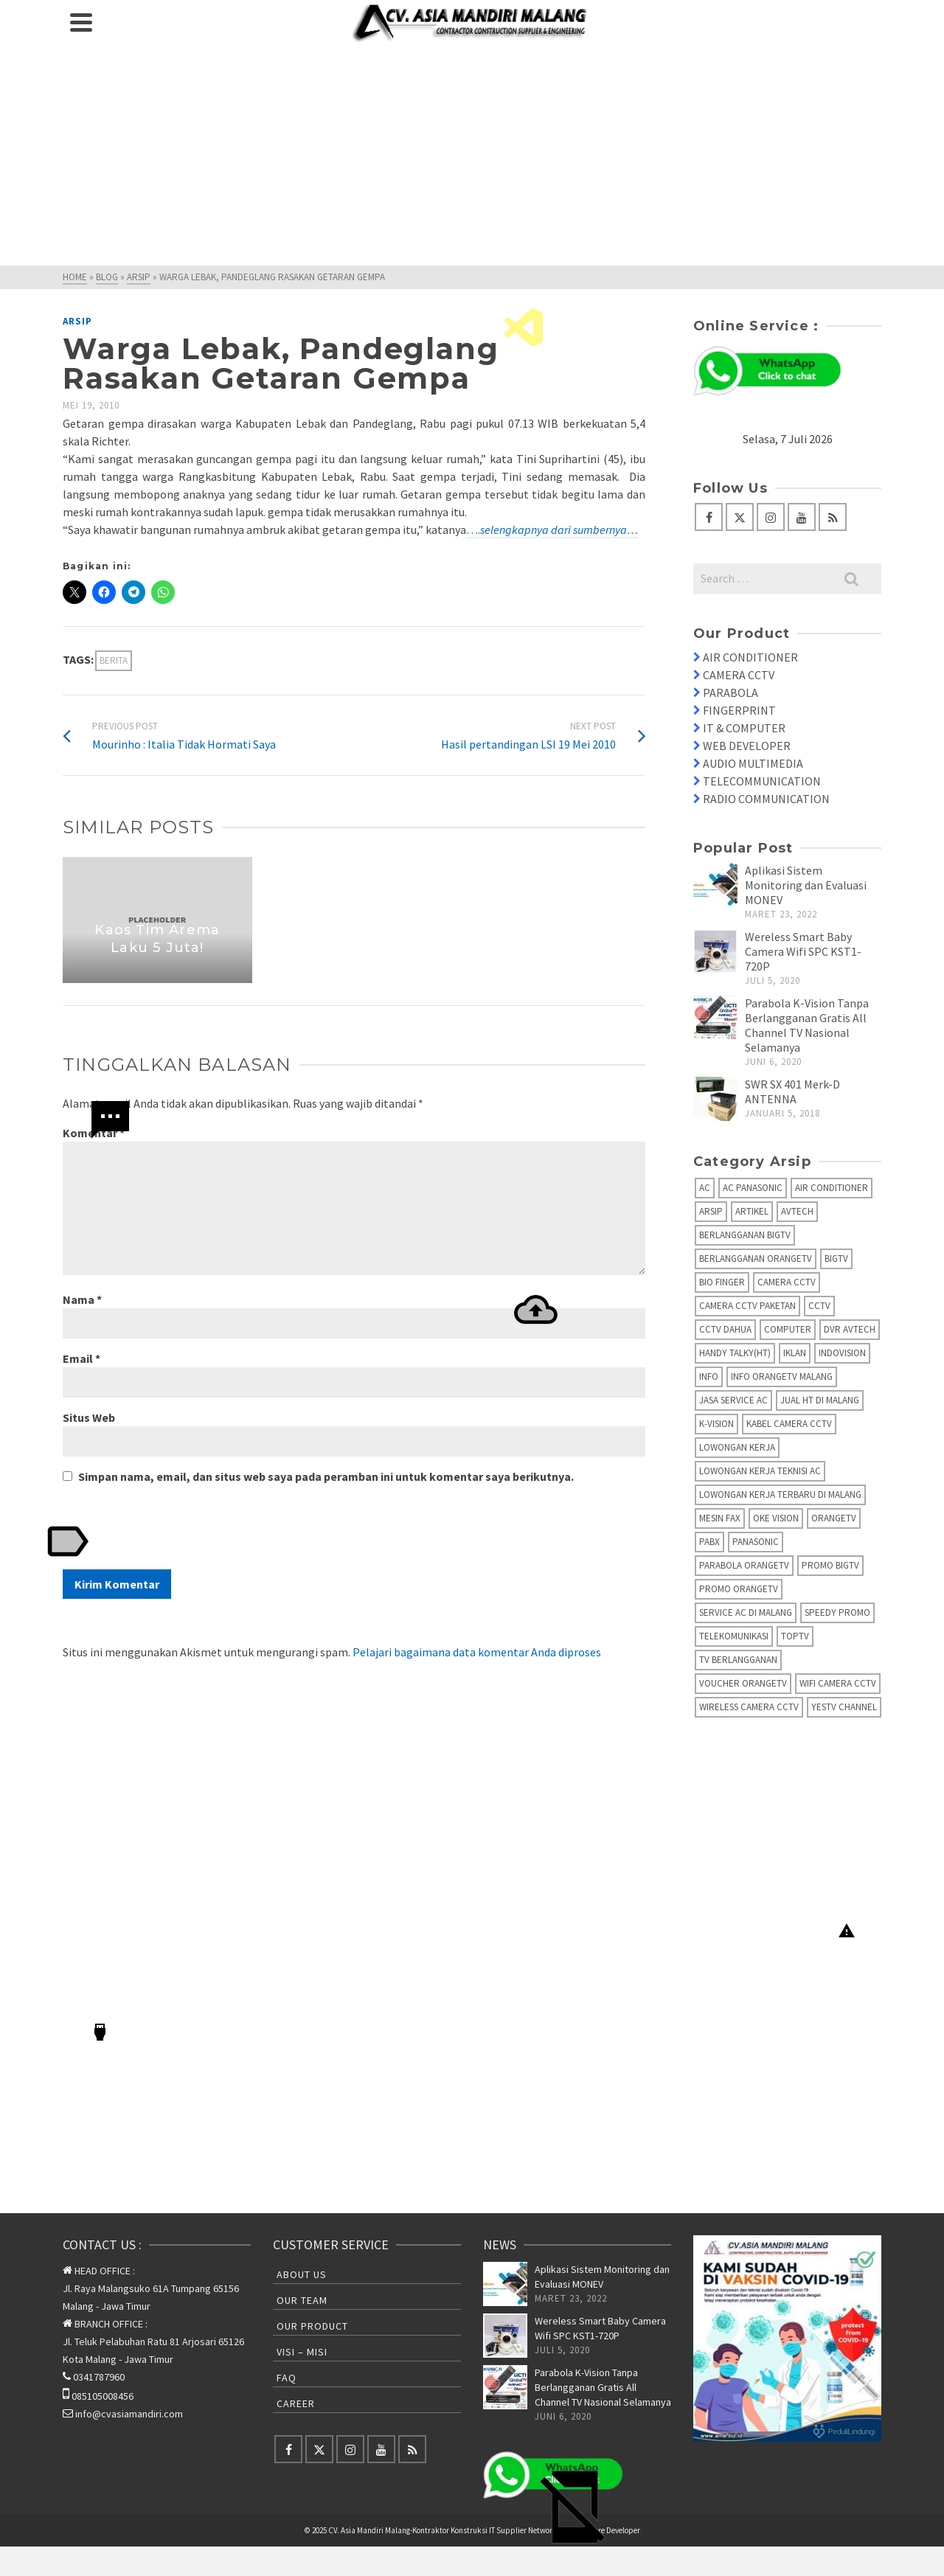  I want to click on open Visual Studio Code, so click(525, 329).